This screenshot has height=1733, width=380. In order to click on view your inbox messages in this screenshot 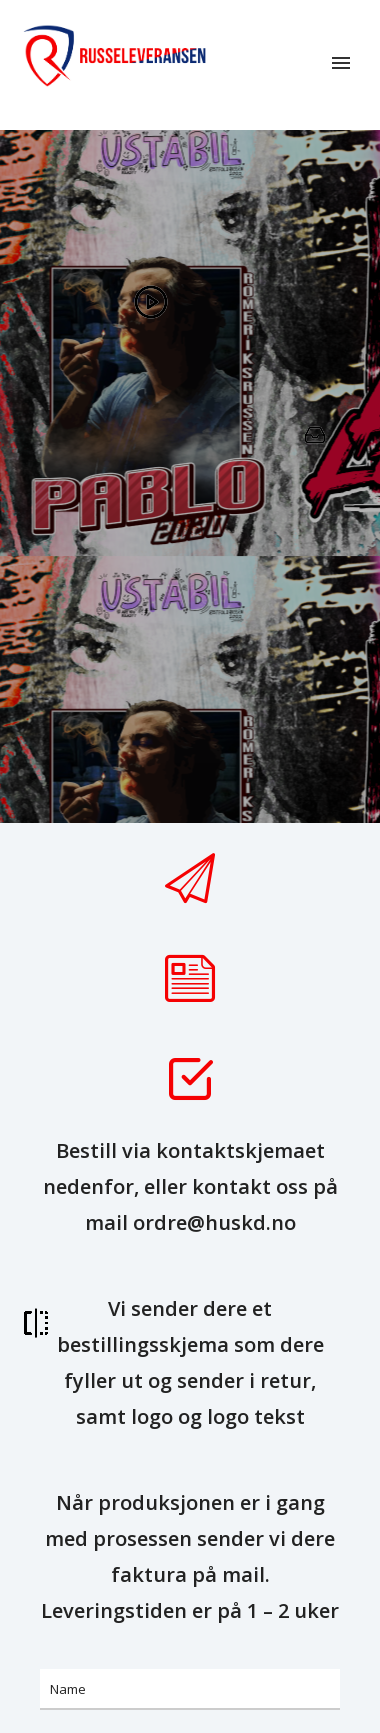, I will do `click(315, 435)`.